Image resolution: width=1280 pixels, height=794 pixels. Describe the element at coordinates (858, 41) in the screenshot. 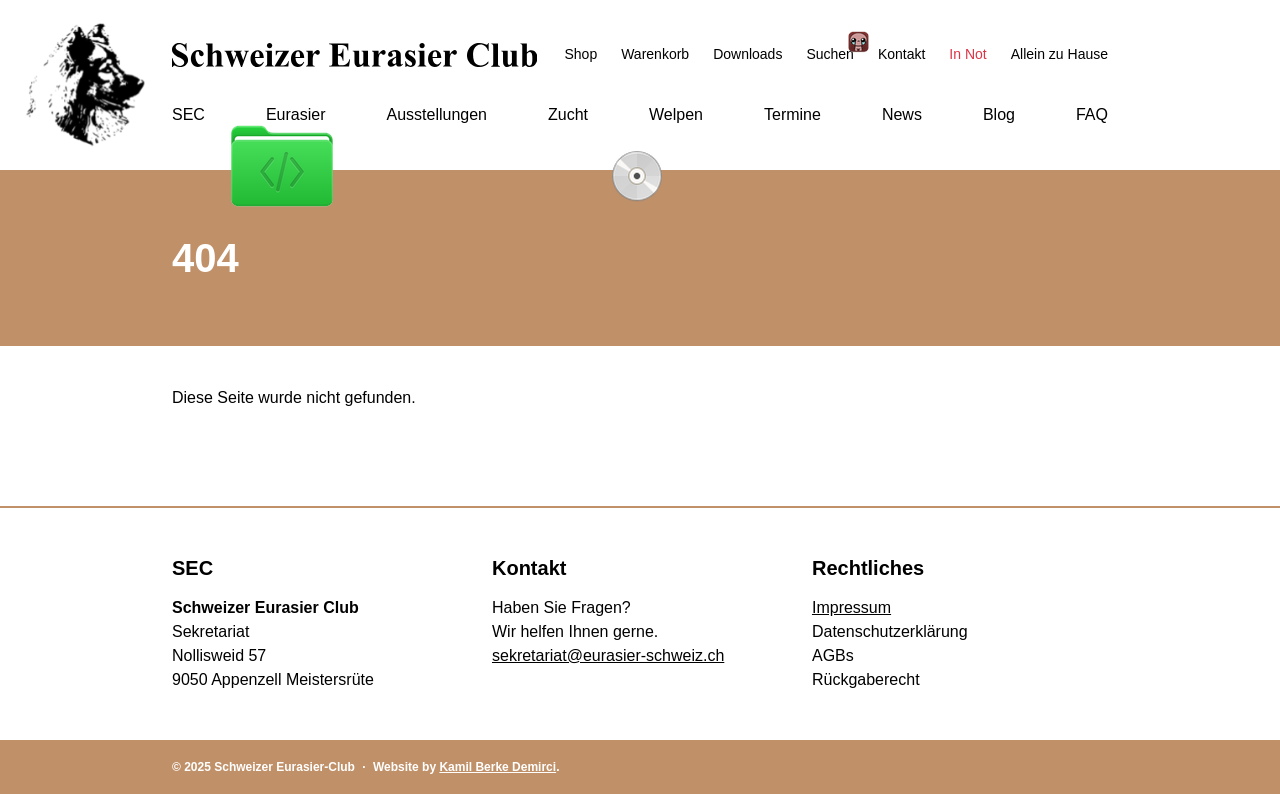

I see `launch the binding of isaac: rebirth game` at that location.